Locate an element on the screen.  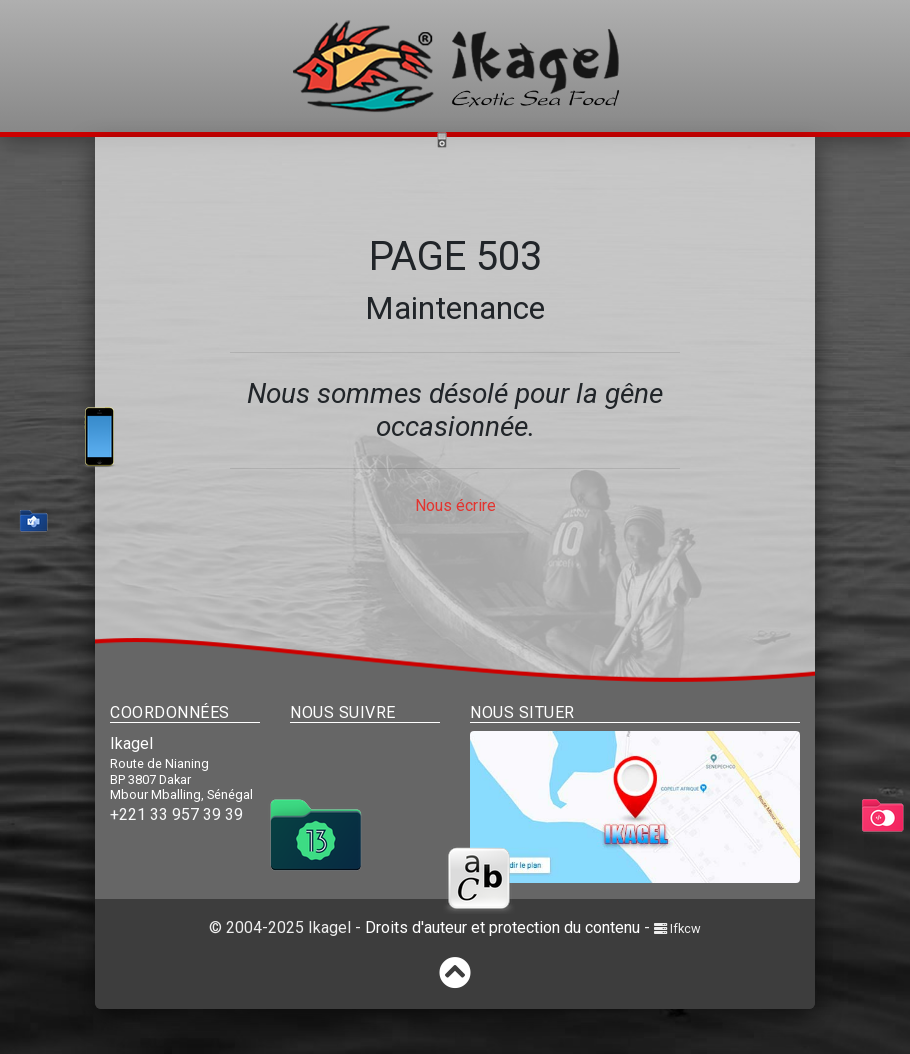
folder containing android 13 related files is located at coordinates (315, 837).